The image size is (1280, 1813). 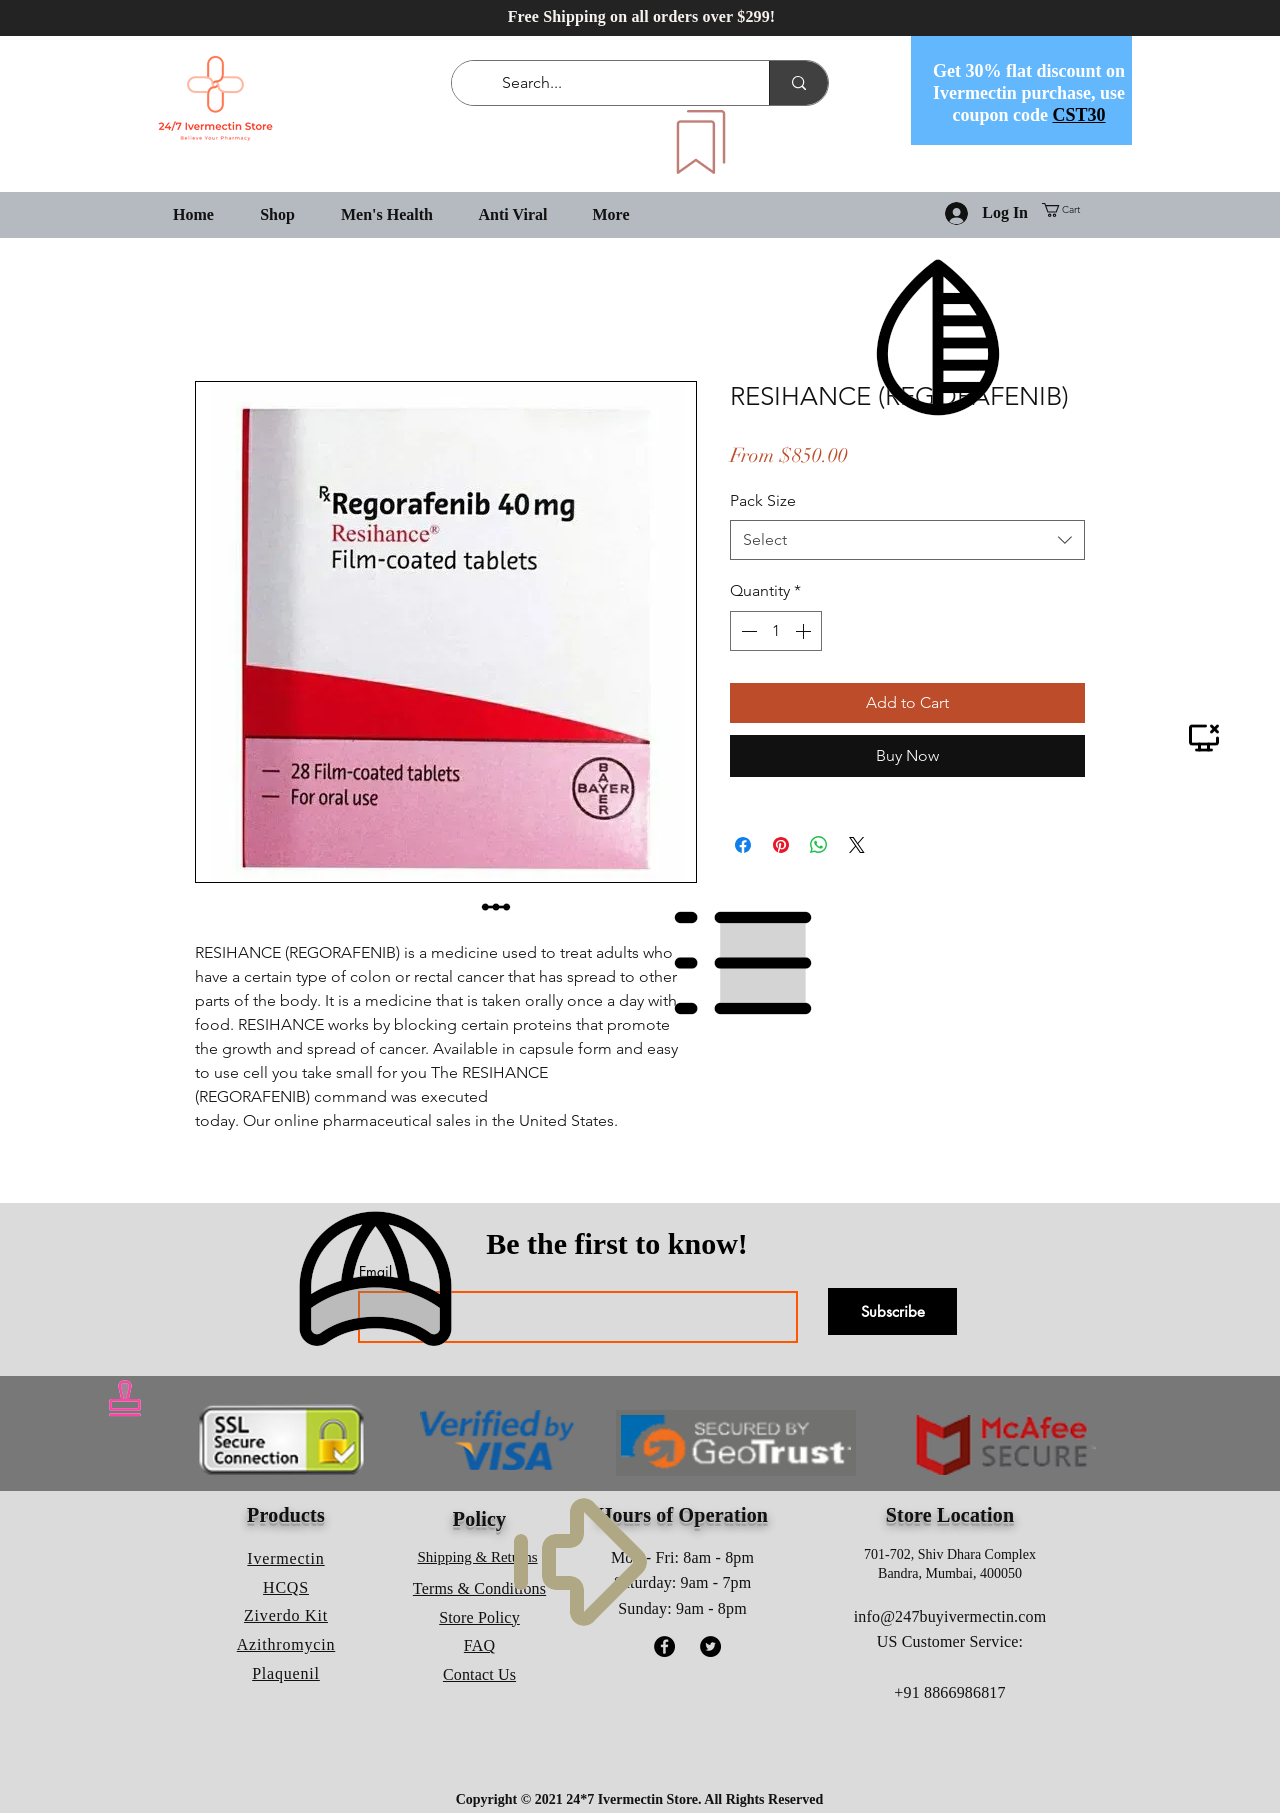 What do you see at coordinates (496, 907) in the screenshot?
I see `adjust values on a linear scale or slider` at bounding box center [496, 907].